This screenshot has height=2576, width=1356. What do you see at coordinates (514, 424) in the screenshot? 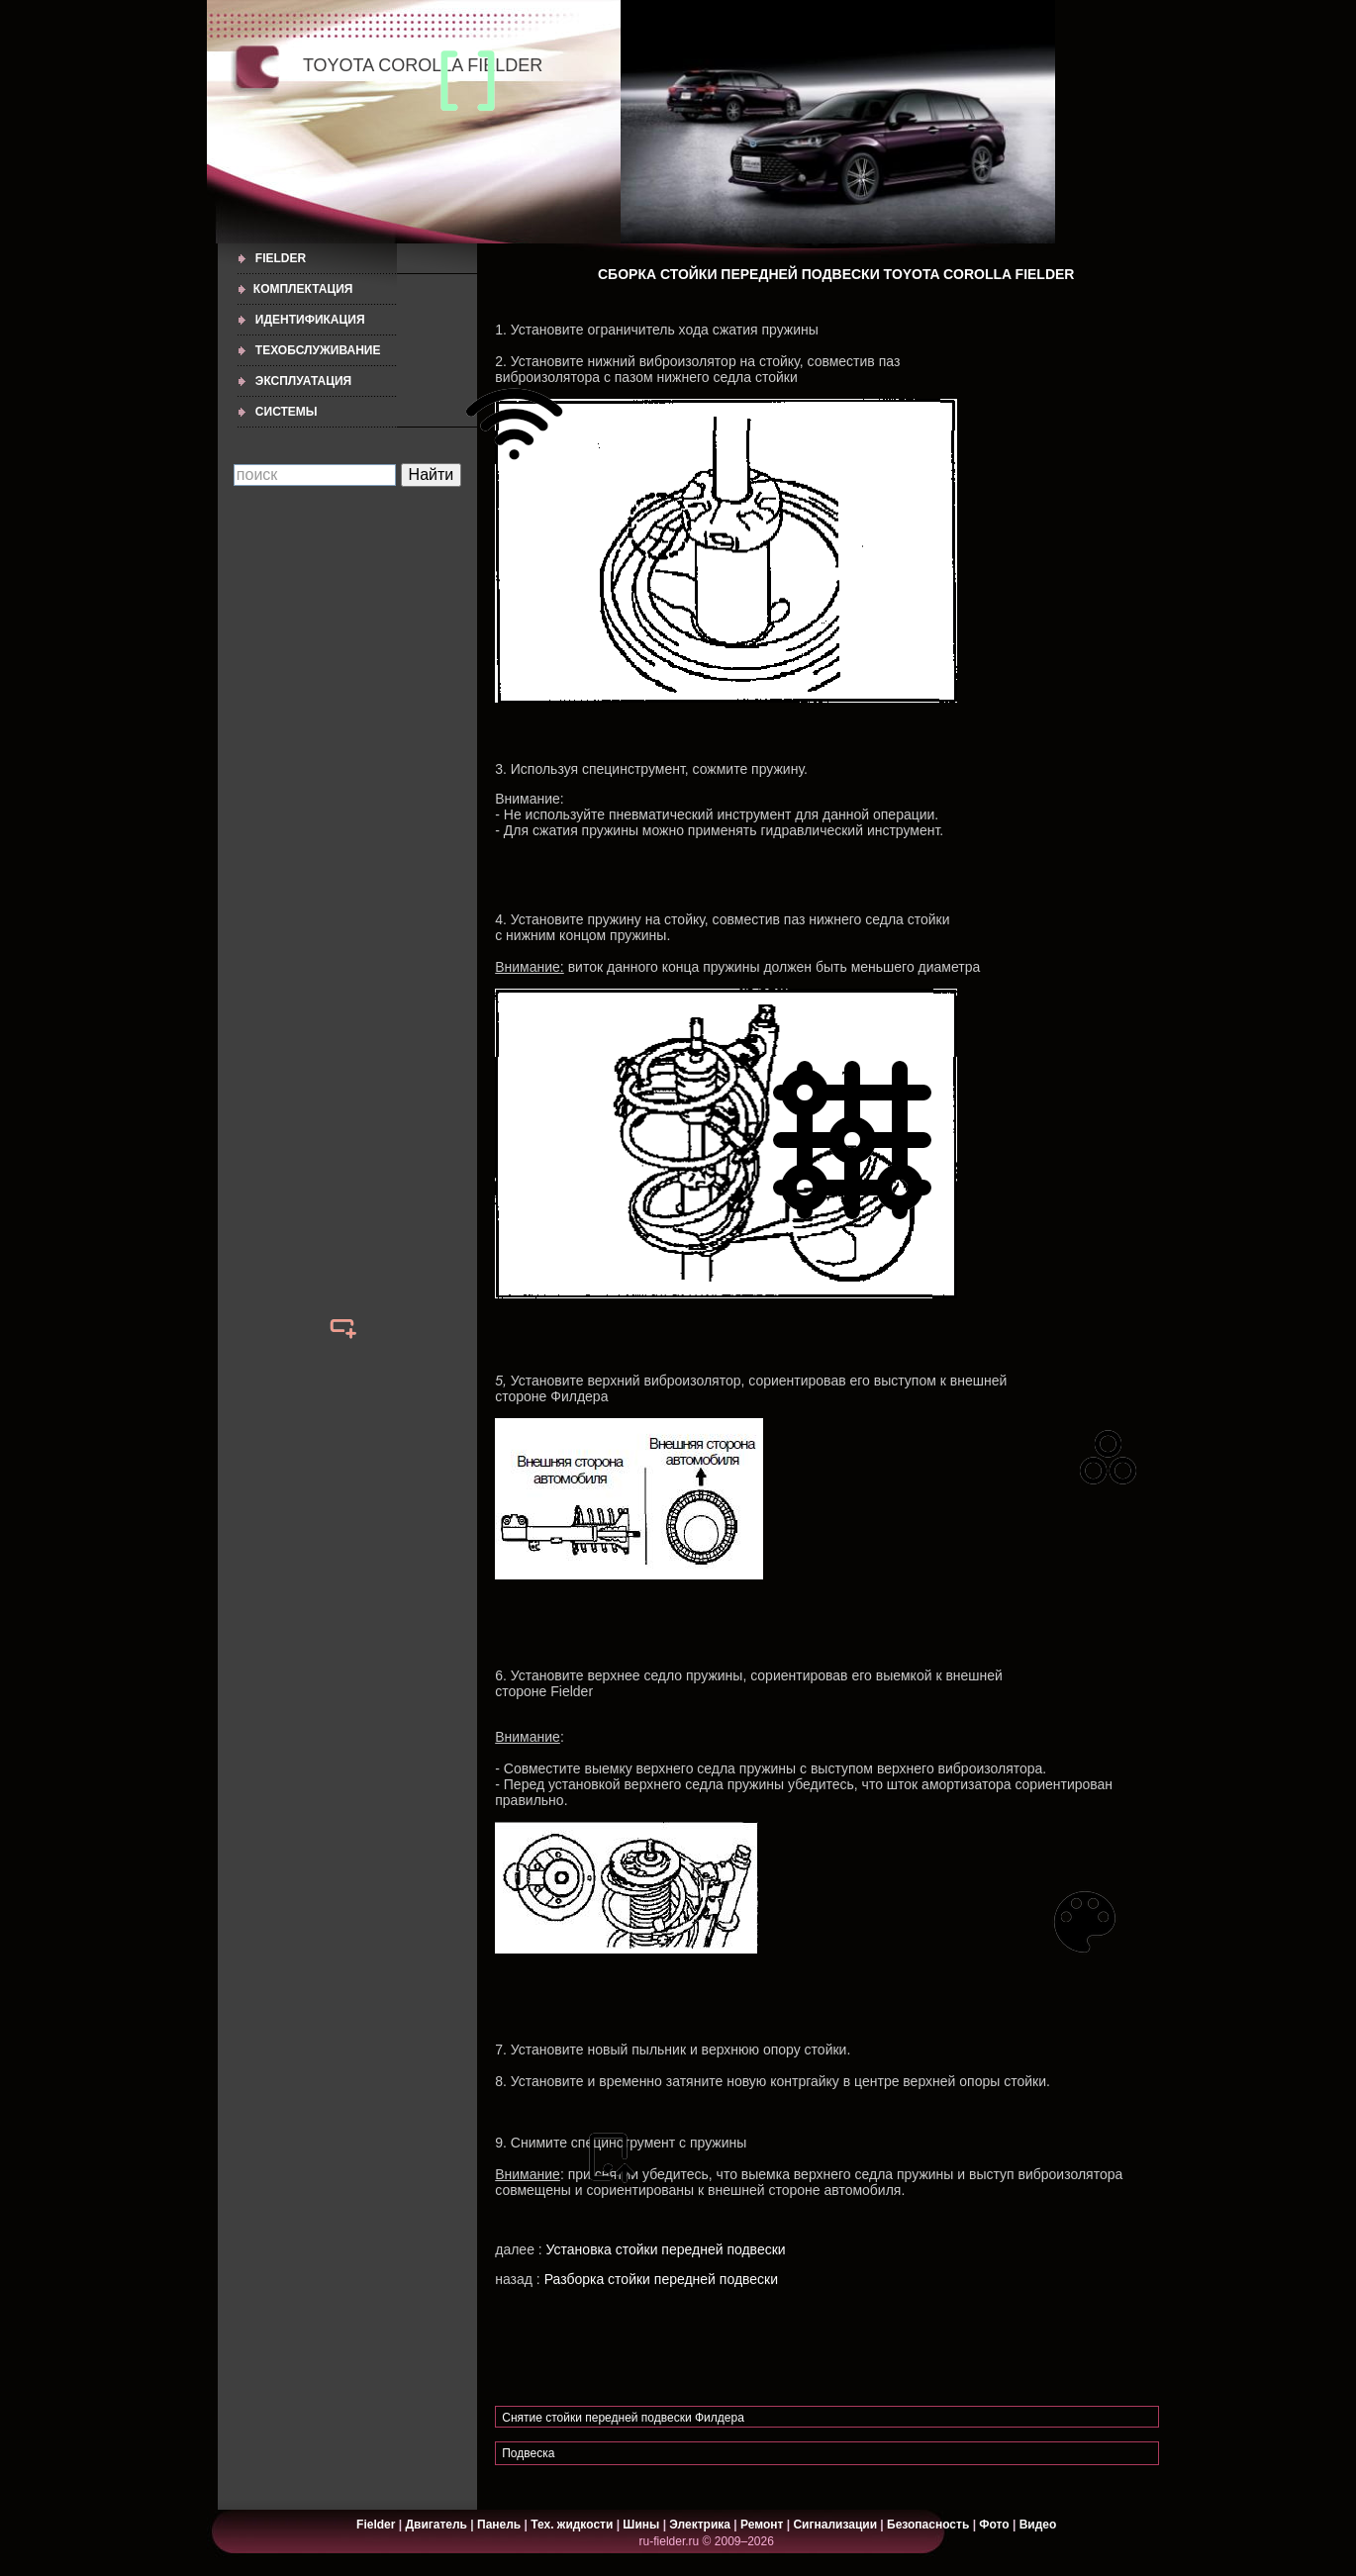
I see `indicates active wifi connection` at bounding box center [514, 424].